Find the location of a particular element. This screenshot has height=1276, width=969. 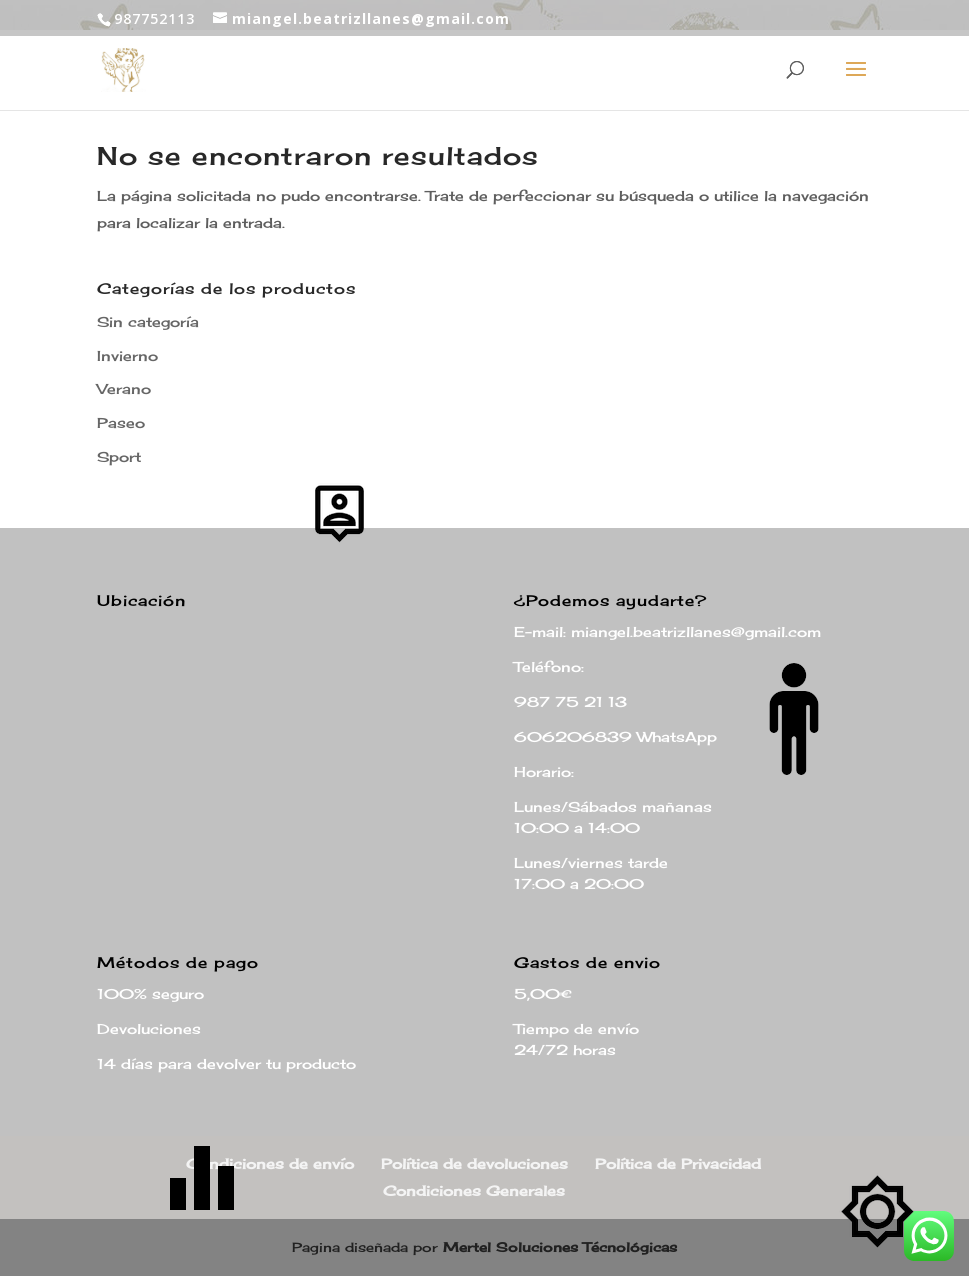

view a person's location on the map is located at coordinates (339, 512).